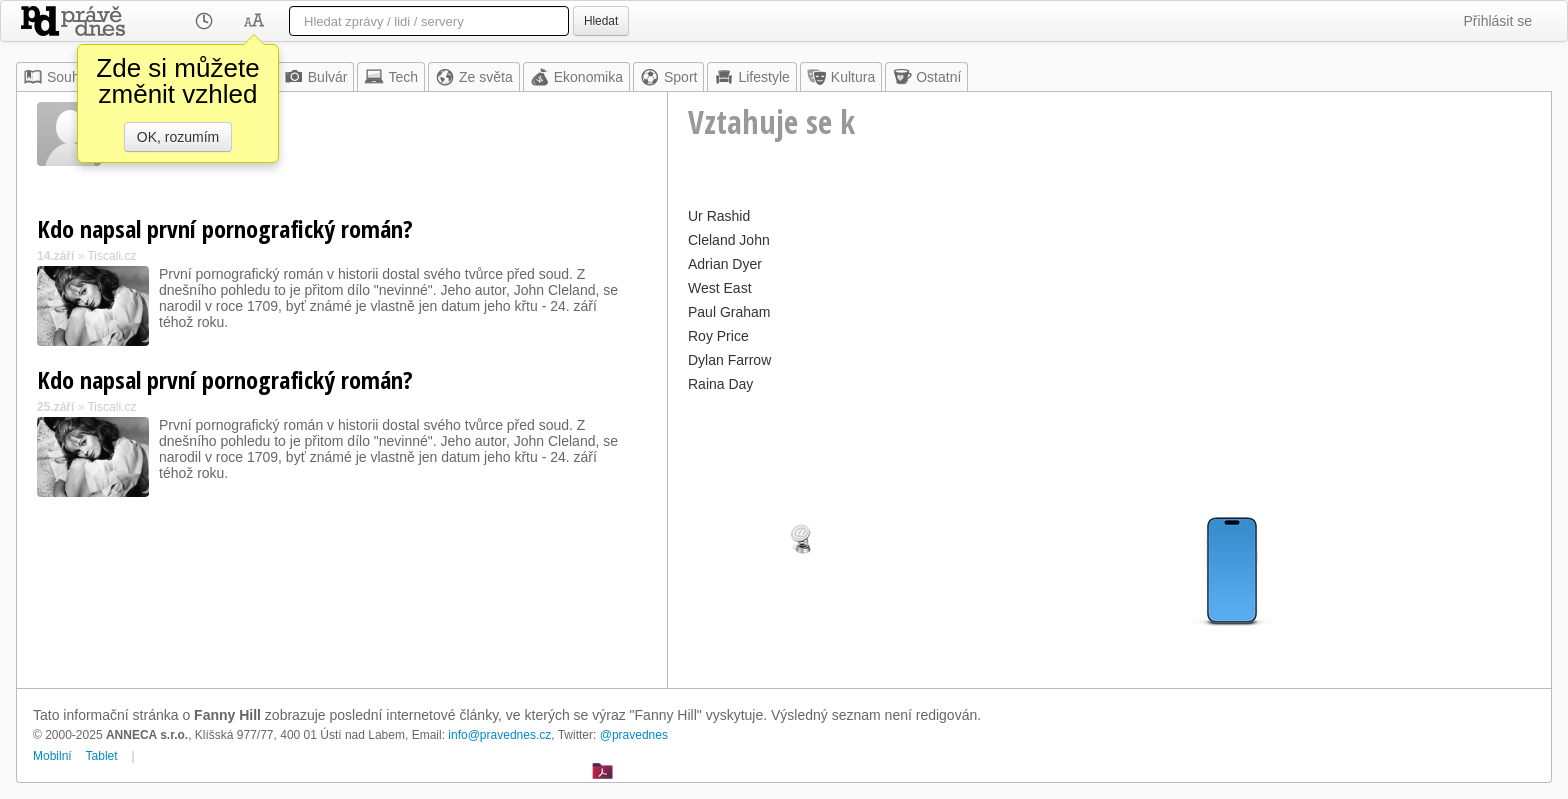 The image size is (1568, 799). I want to click on connected iPhone device, so click(1232, 572).